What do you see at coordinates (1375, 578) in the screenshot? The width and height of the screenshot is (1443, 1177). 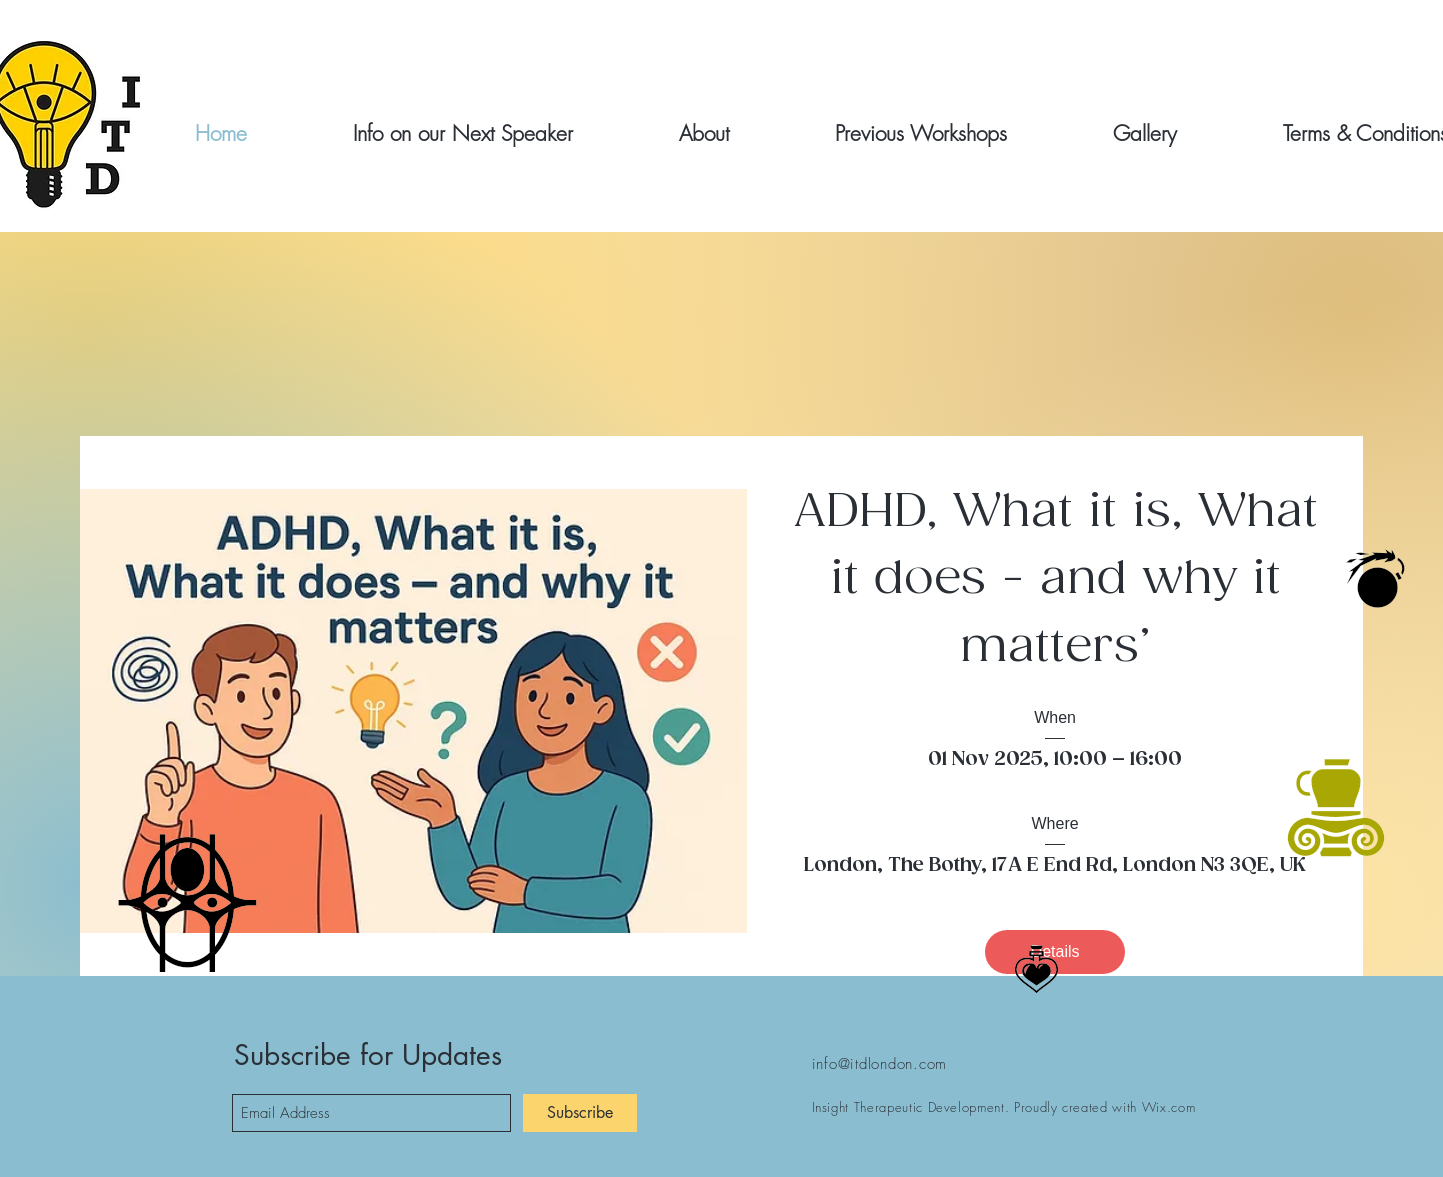 I see `activate a bomb or explosive item in-game` at bounding box center [1375, 578].